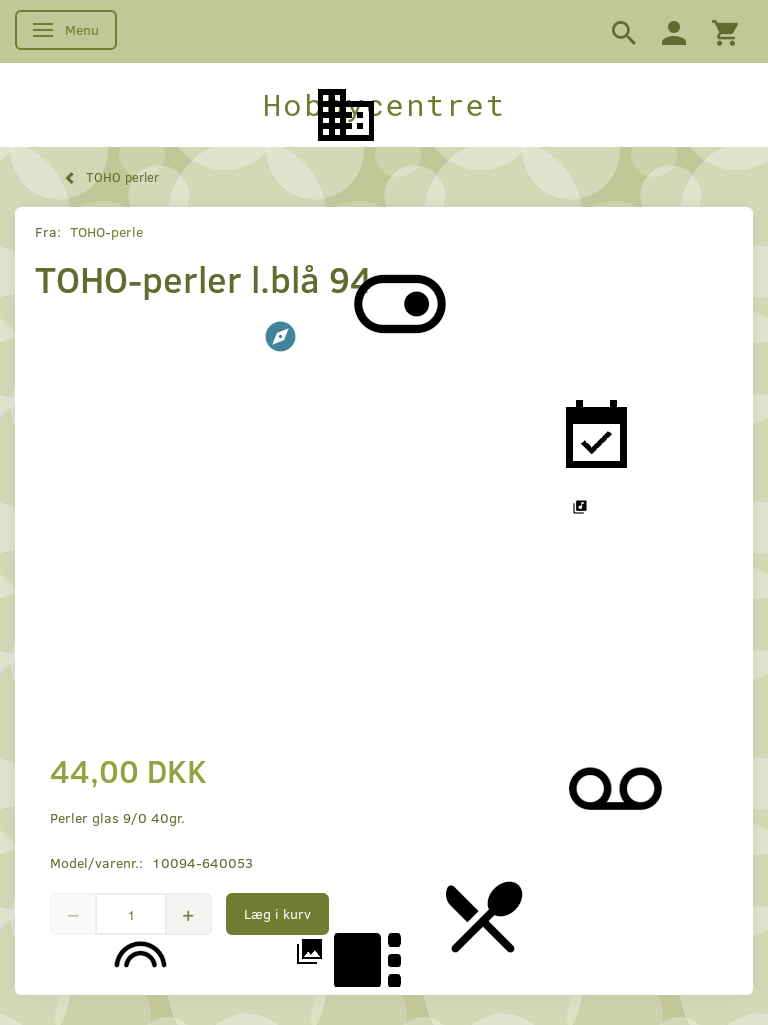 The height and width of the screenshot is (1025, 768). Describe the element at coordinates (367, 960) in the screenshot. I see `toggle sidebar panel visibility` at that location.